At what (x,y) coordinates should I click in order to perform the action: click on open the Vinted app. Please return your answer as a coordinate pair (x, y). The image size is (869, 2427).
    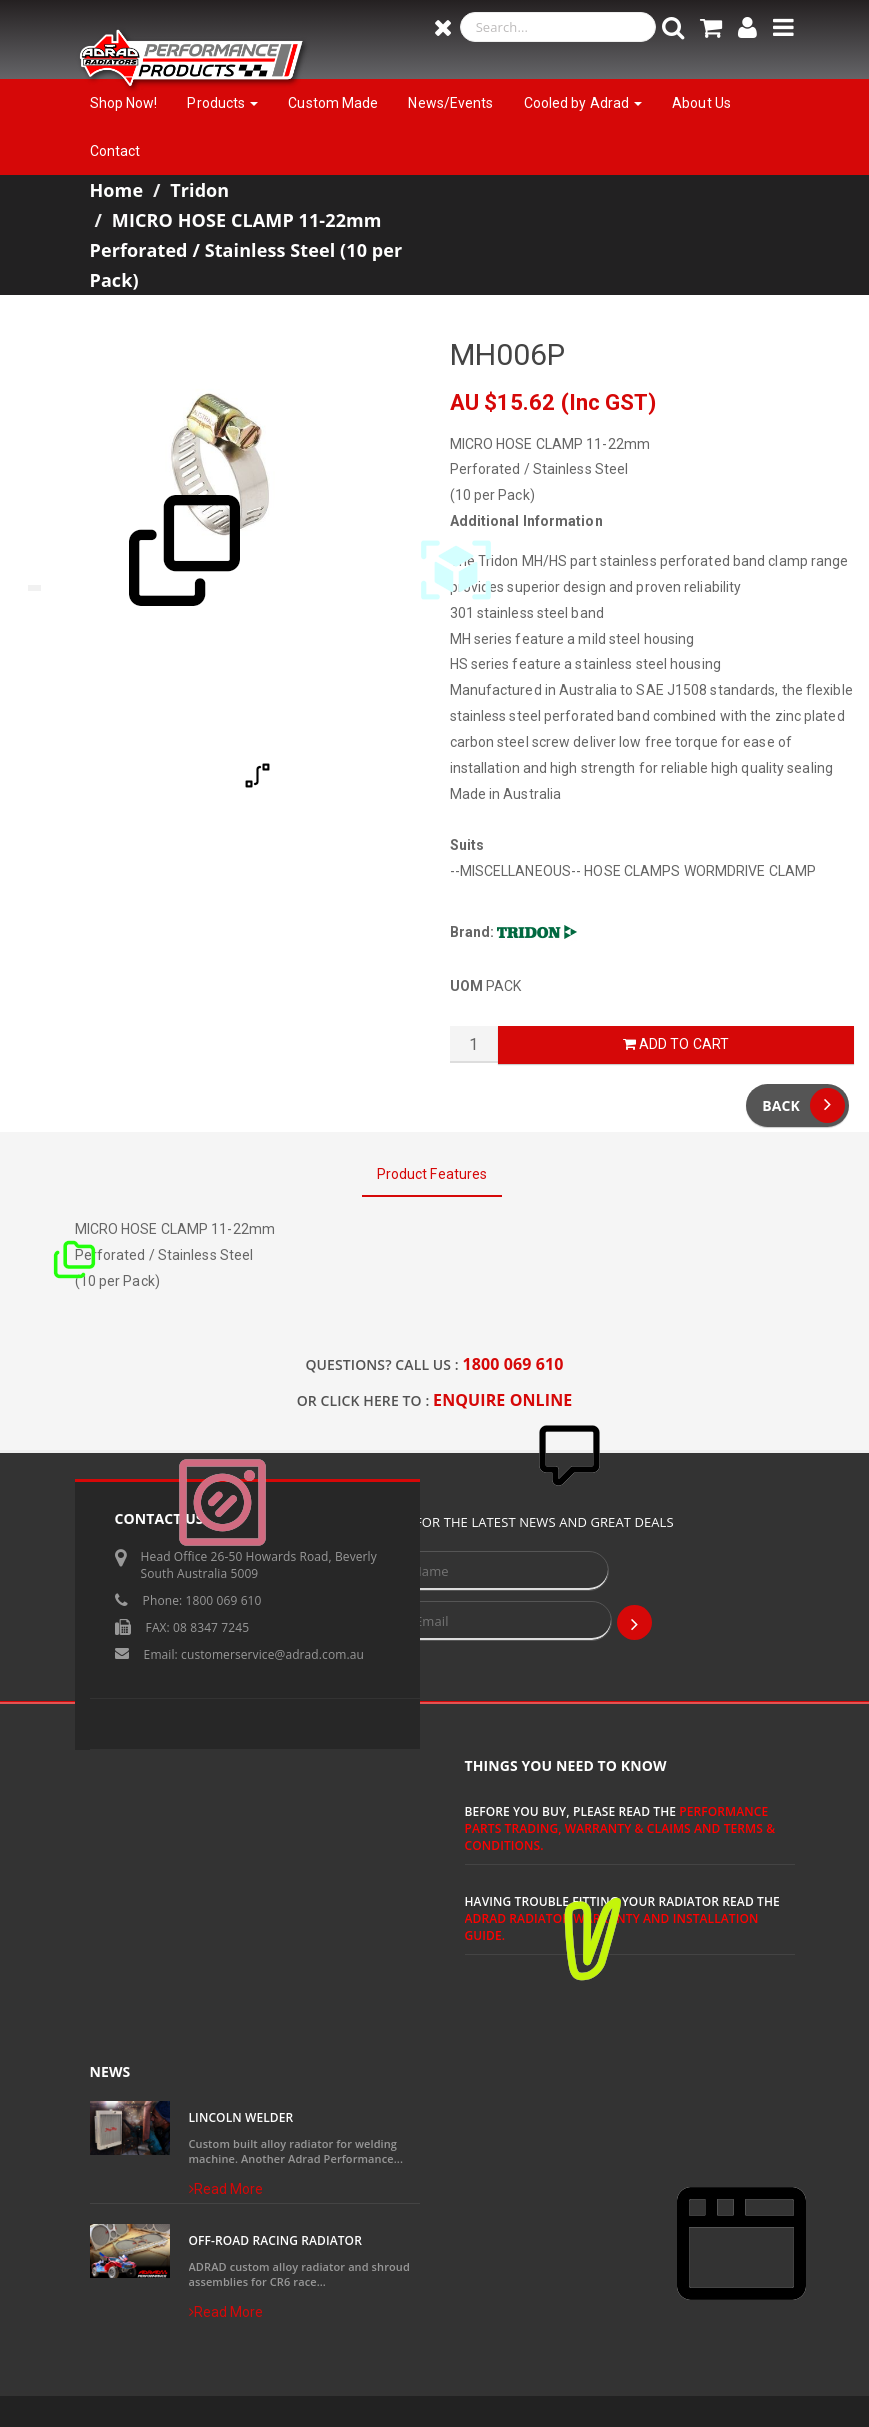
    Looking at the image, I should click on (591, 1939).